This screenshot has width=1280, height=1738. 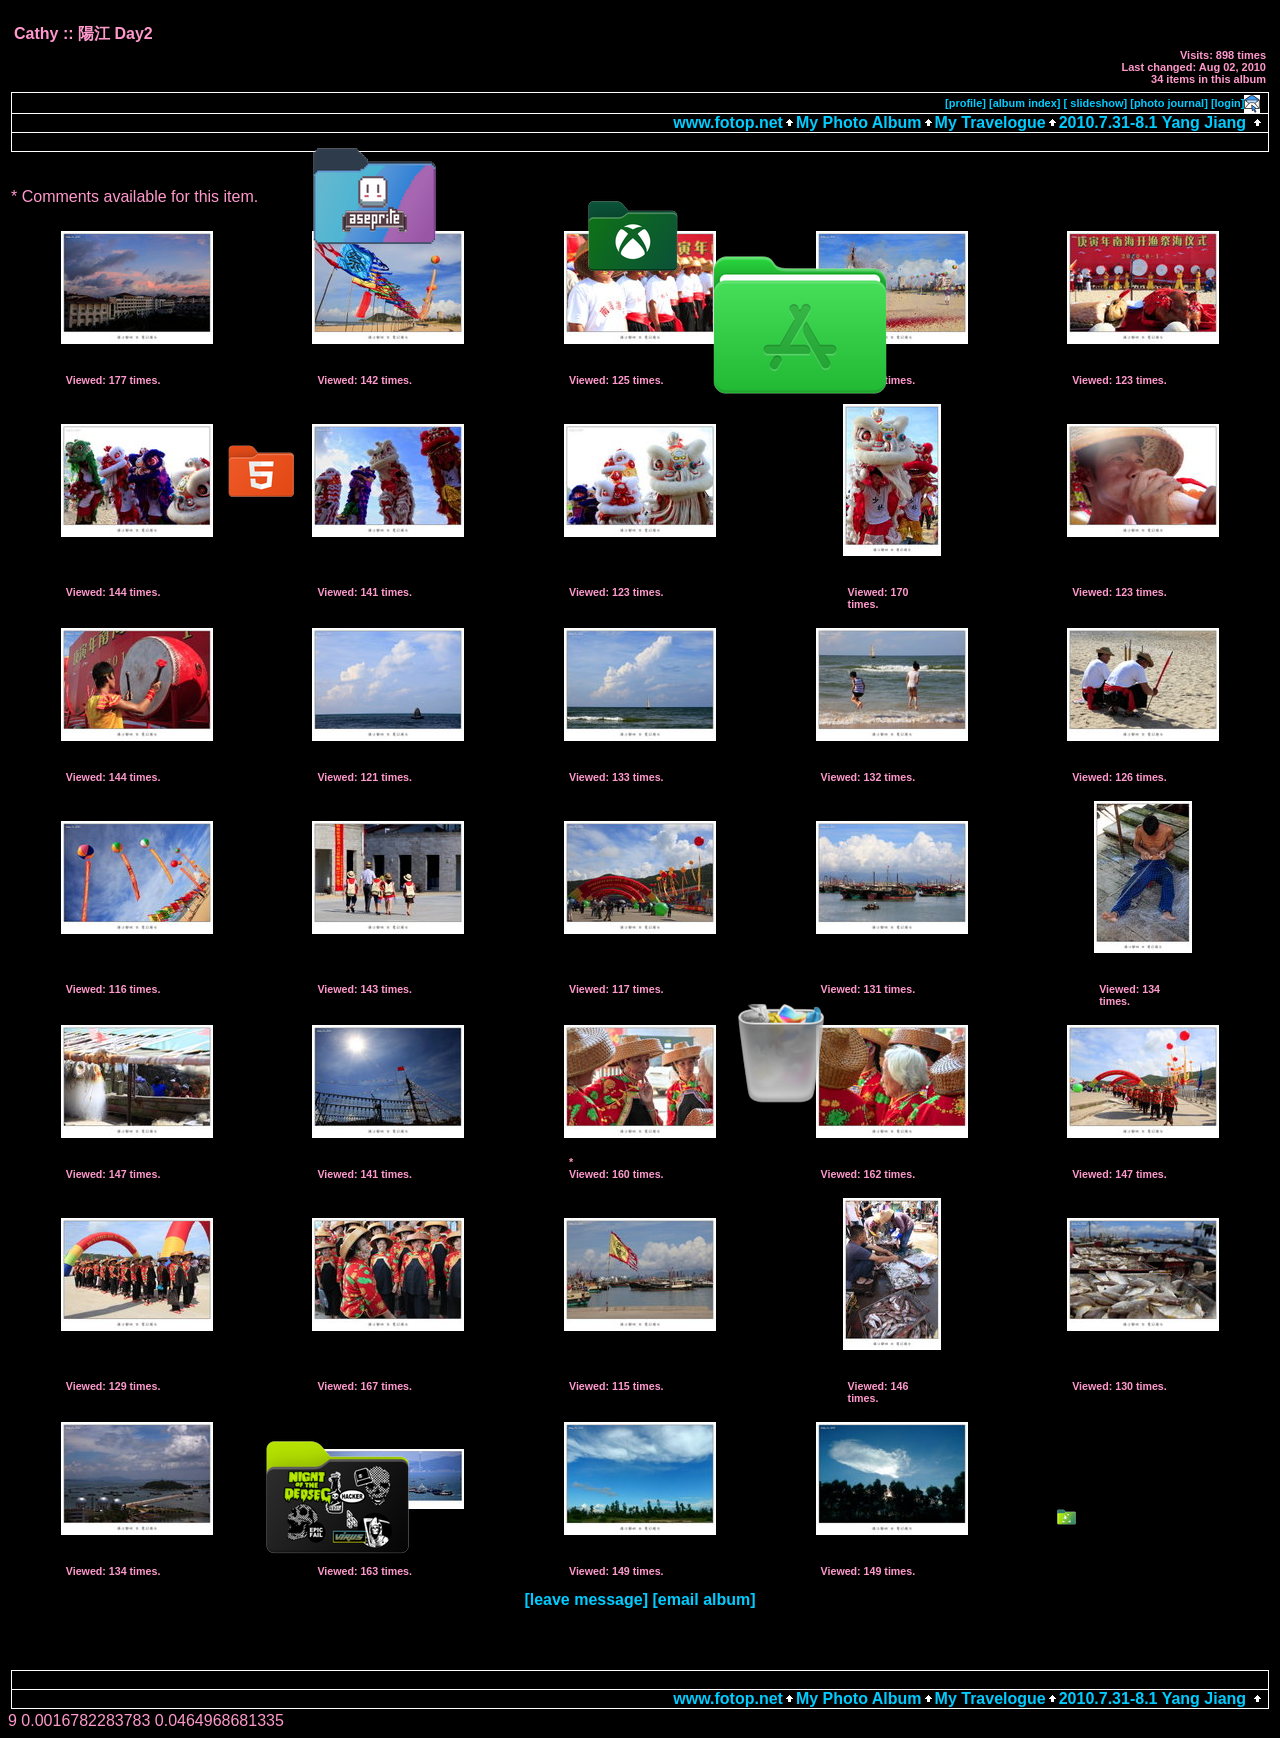 What do you see at coordinates (337, 1501) in the screenshot?
I see `open watch dogs 2 game files folder` at bounding box center [337, 1501].